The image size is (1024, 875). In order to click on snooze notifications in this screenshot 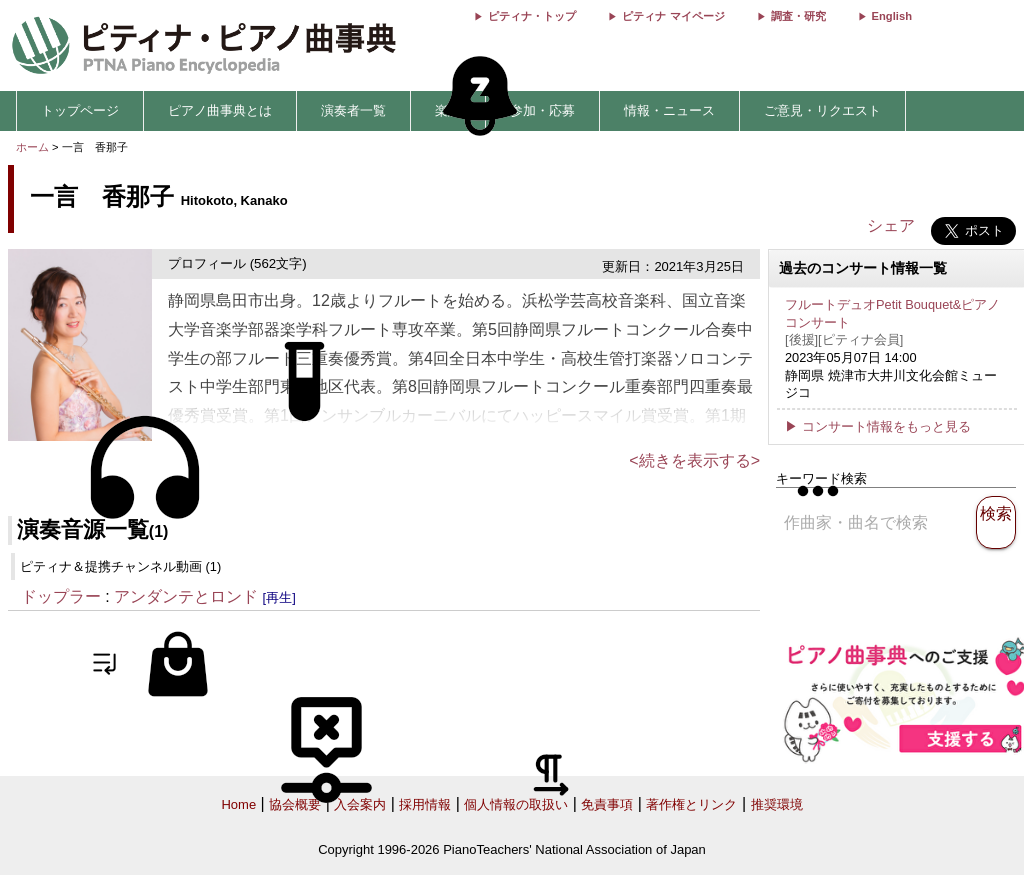, I will do `click(480, 96)`.